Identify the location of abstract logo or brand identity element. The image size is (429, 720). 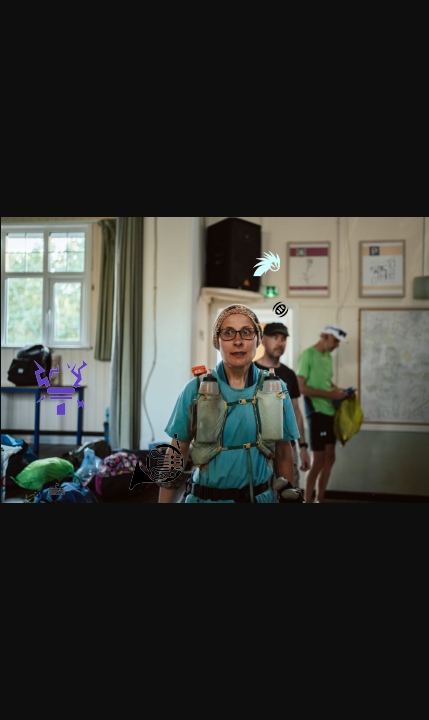
(280, 309).